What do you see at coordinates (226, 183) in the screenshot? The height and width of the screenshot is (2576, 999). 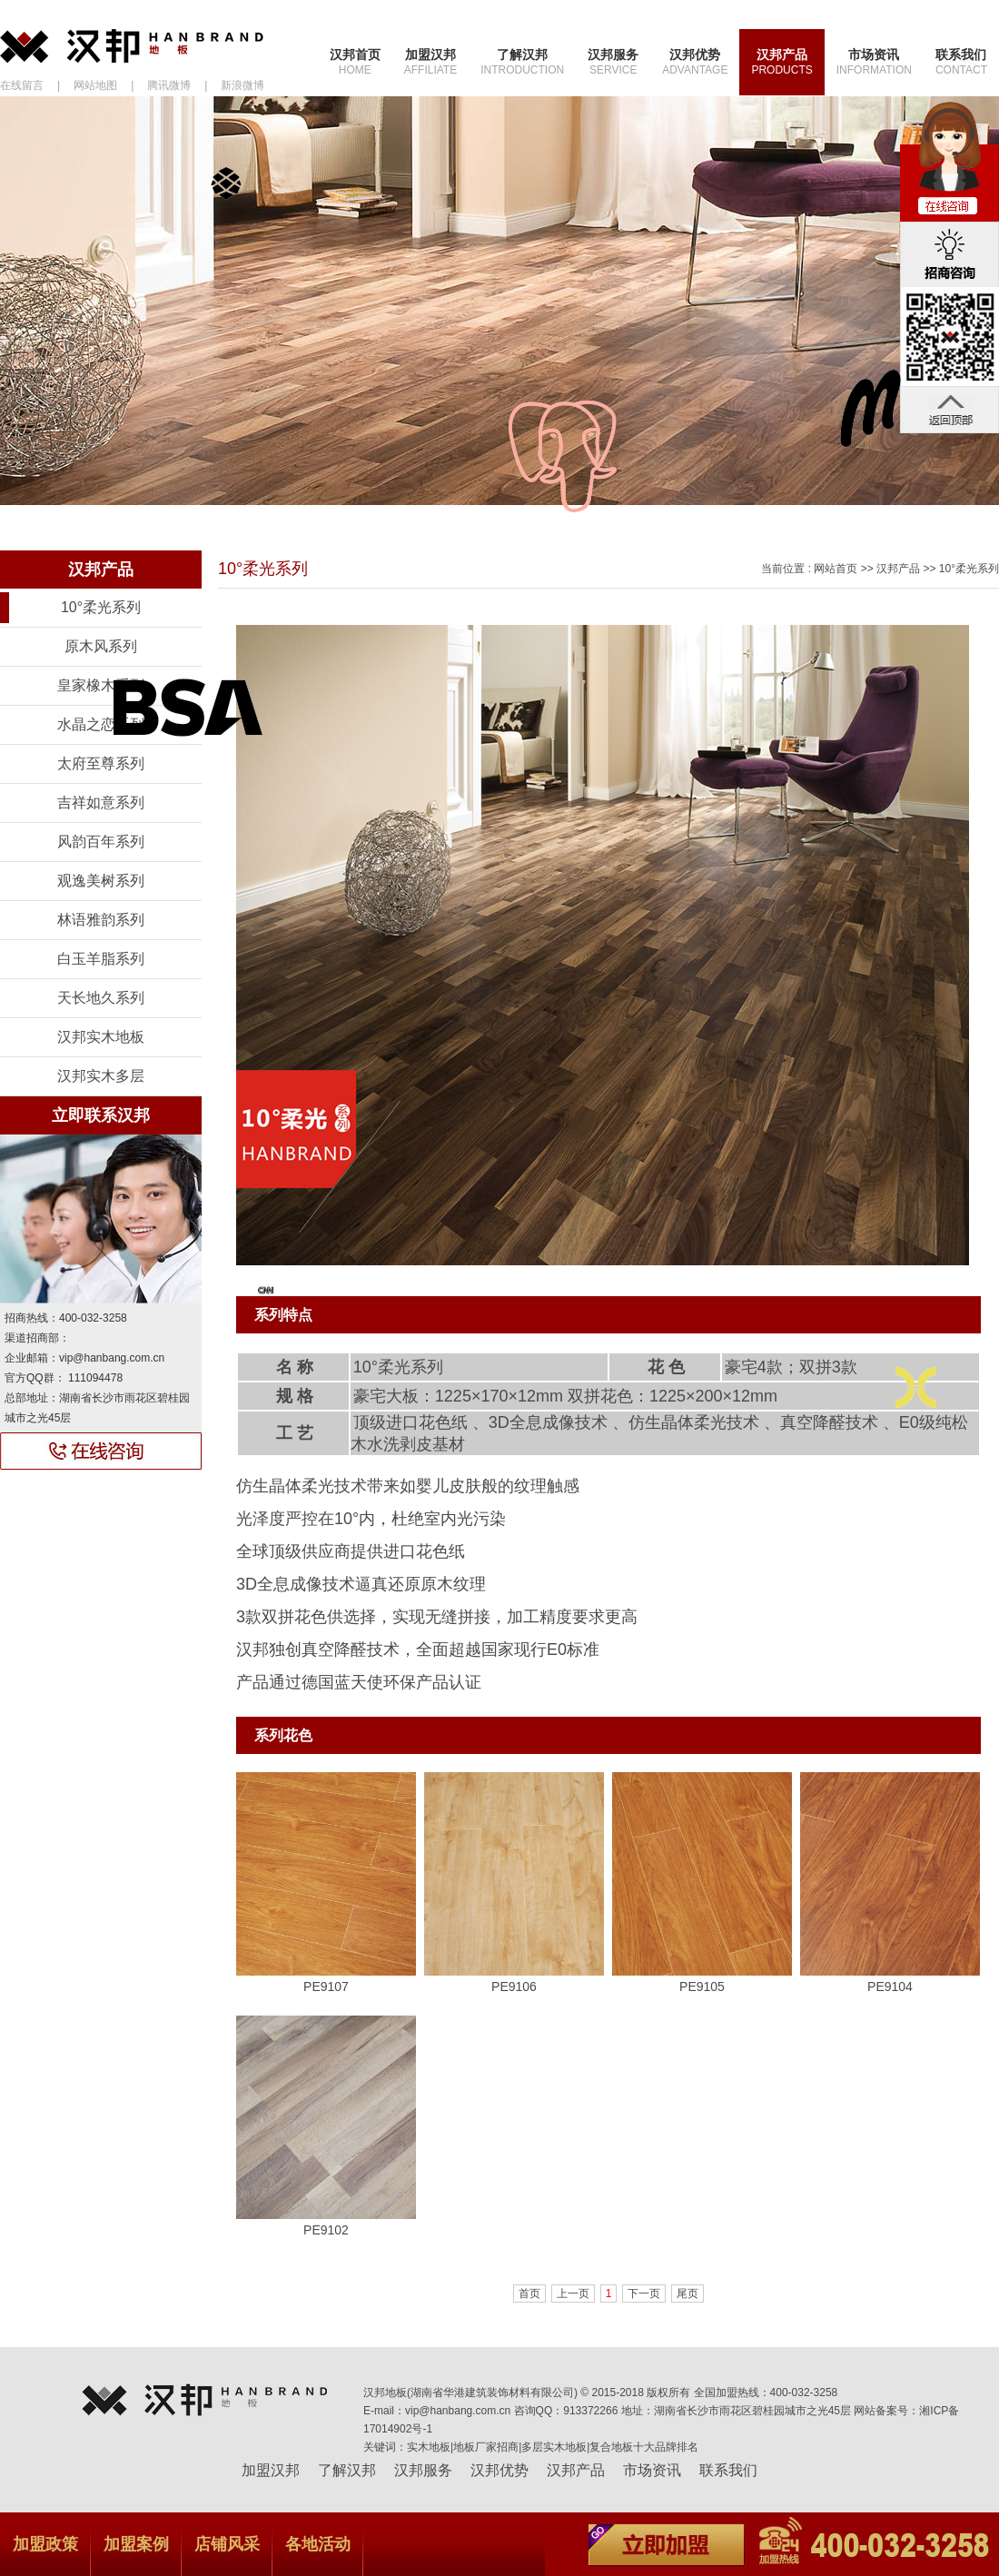 I see `RedwoodJS framework logo` at bounding box center [226, 183].